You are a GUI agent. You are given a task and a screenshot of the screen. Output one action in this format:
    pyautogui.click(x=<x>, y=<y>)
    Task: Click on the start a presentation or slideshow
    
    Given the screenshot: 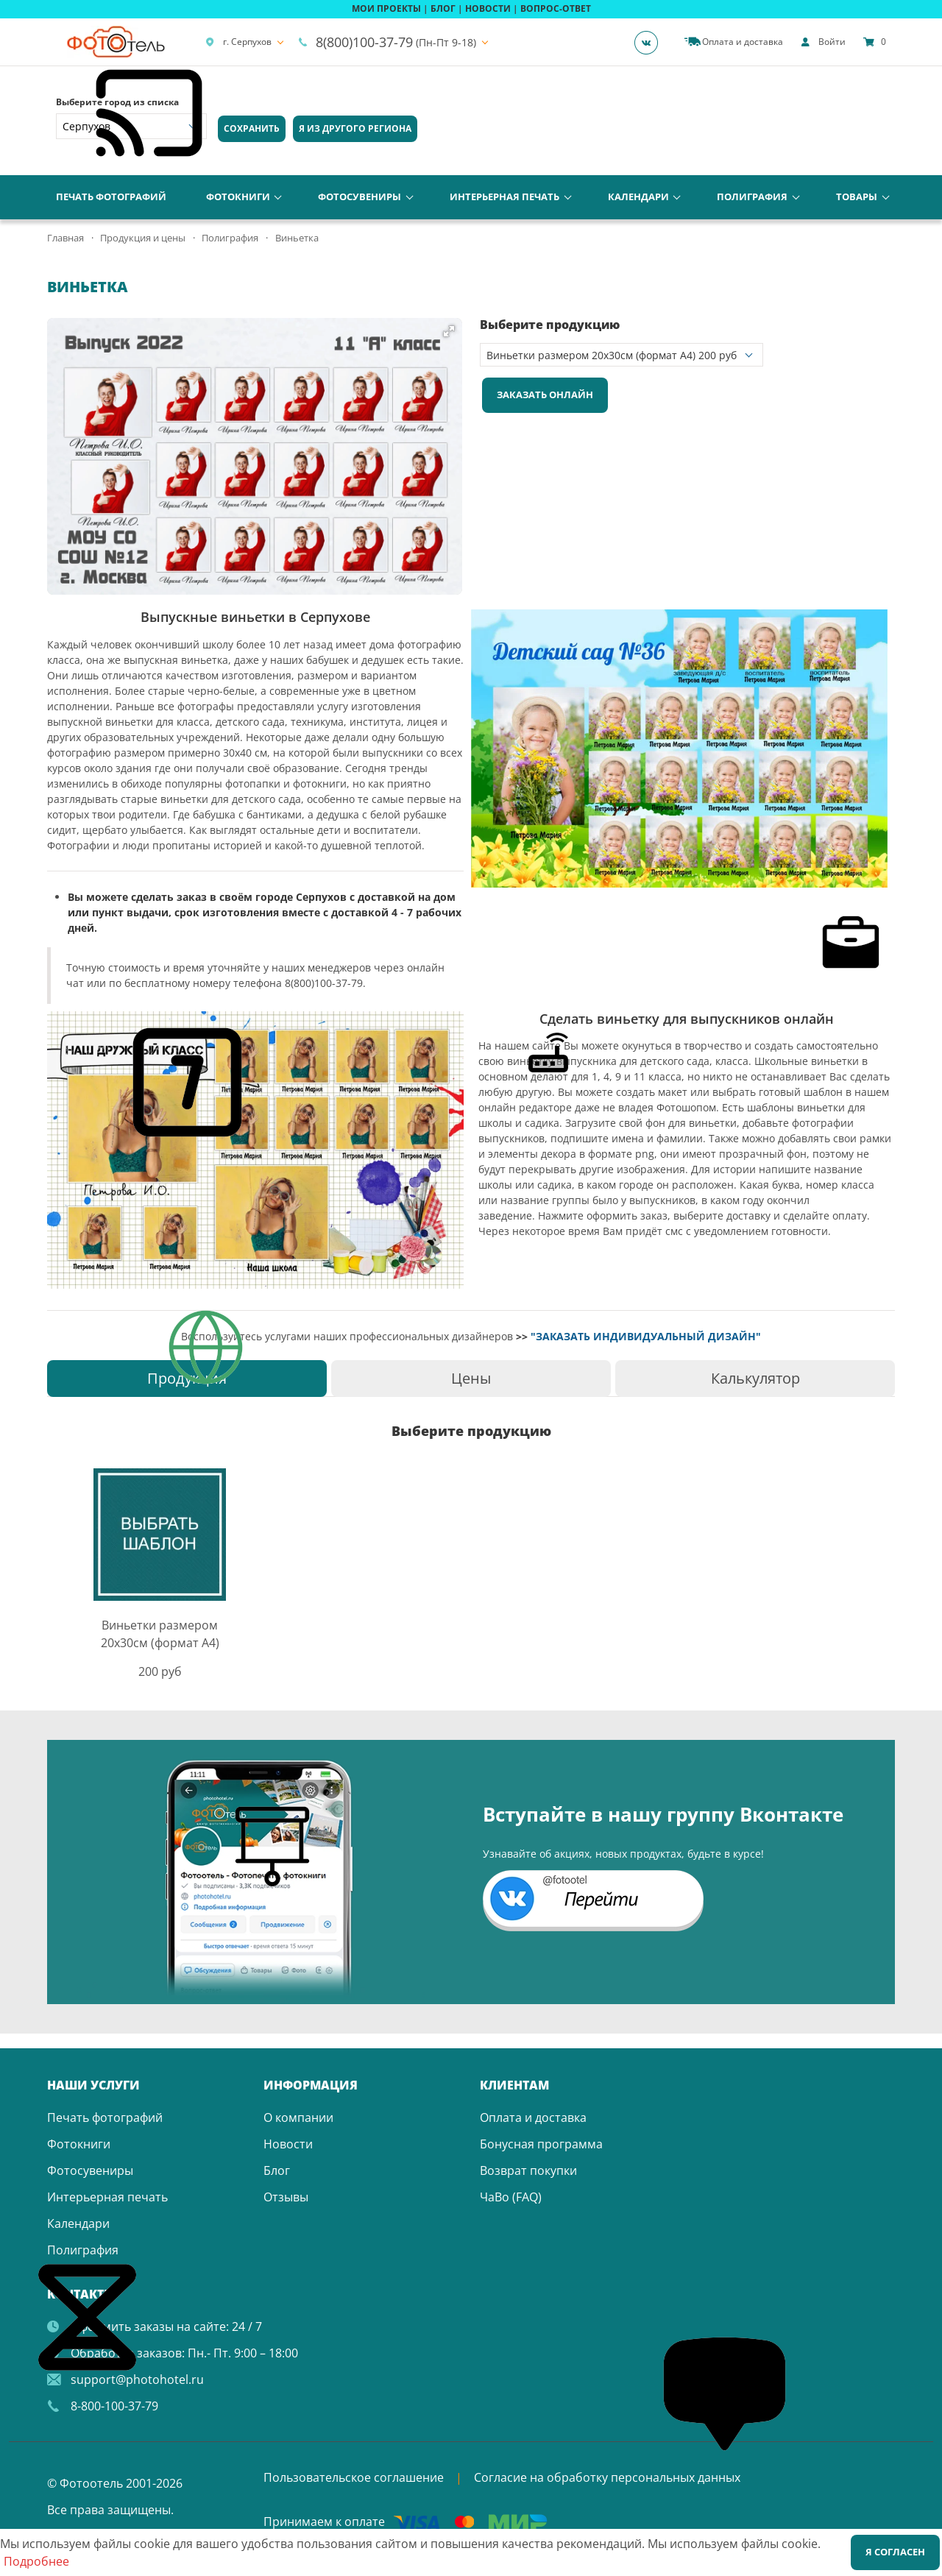 What is the action you would take?
    pyautogui.click(x=272, y=1841)
    